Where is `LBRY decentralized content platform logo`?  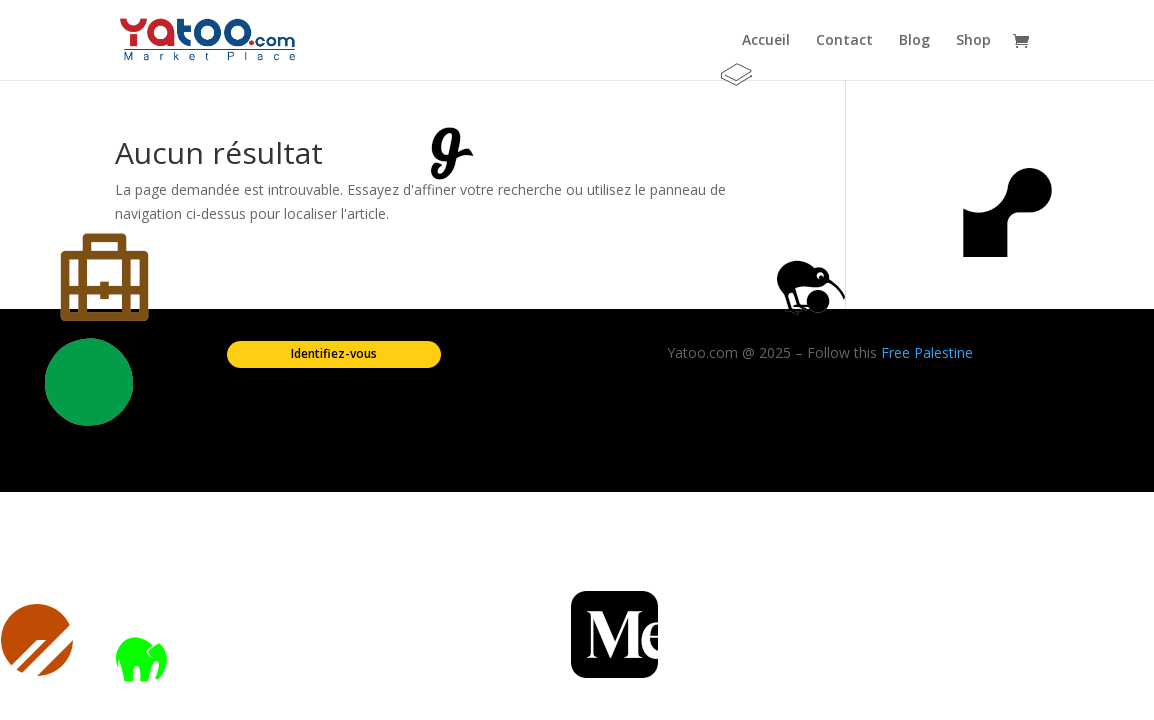
LBRY decentralized content platform logo is located at coordinates (736, 74).